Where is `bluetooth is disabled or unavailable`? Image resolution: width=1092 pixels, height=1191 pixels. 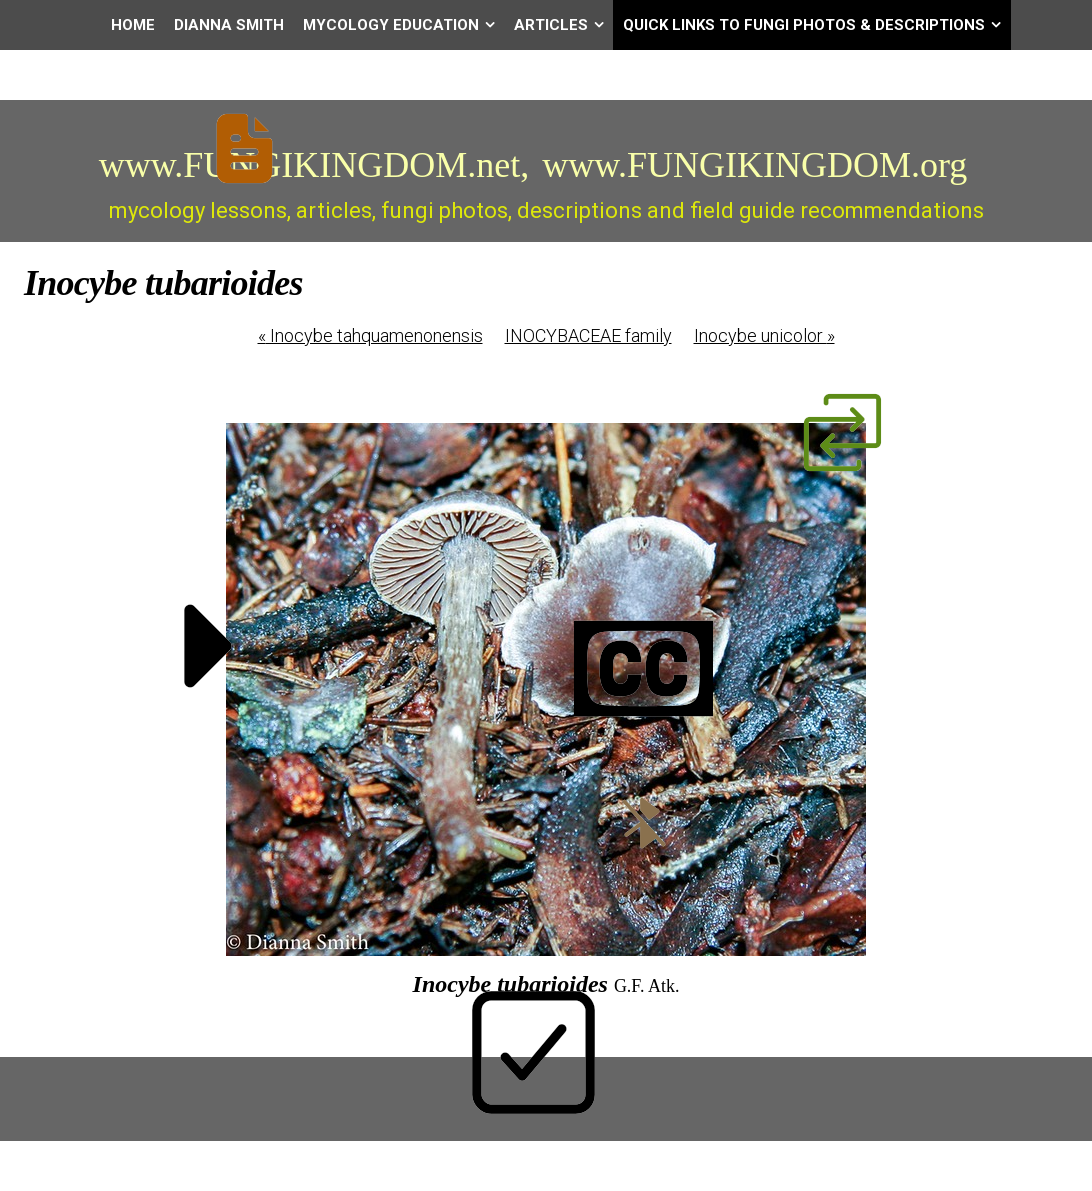 bluetooth is disabled or unavailable is located at coordinates (642, 823).